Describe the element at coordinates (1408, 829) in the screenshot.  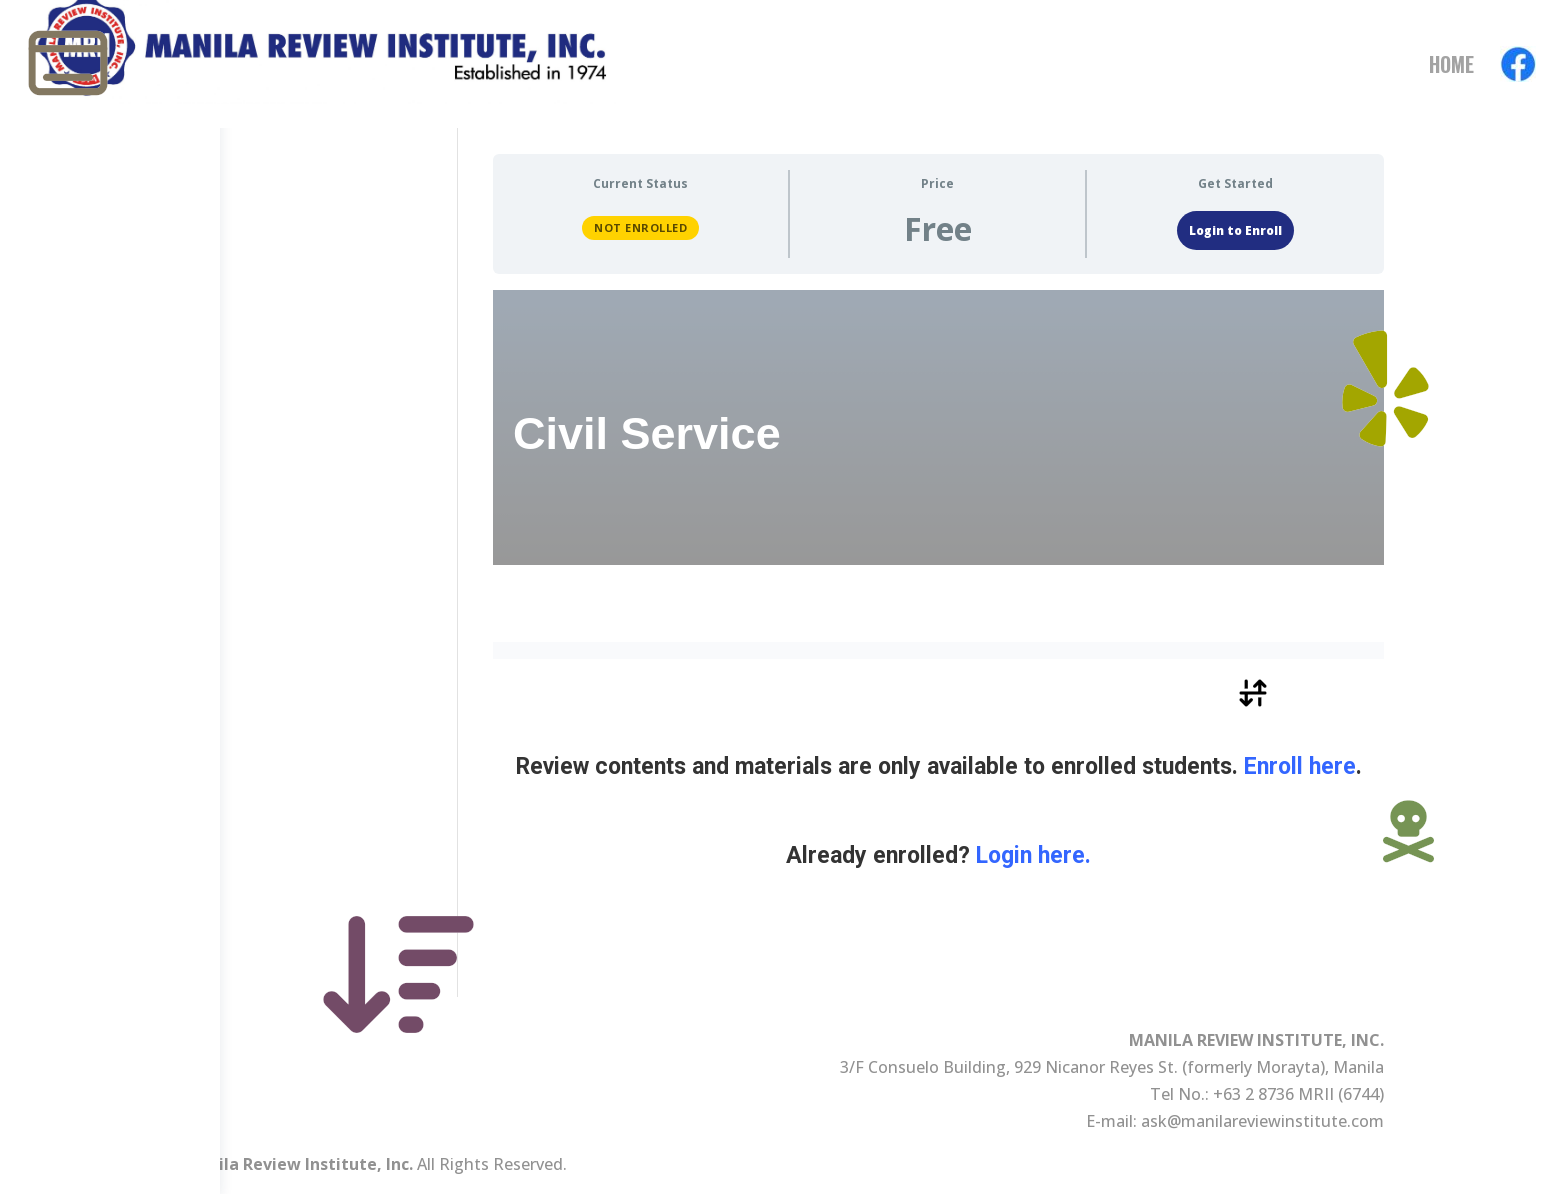
I see `indicates dangerous or hazardous content` at that location.